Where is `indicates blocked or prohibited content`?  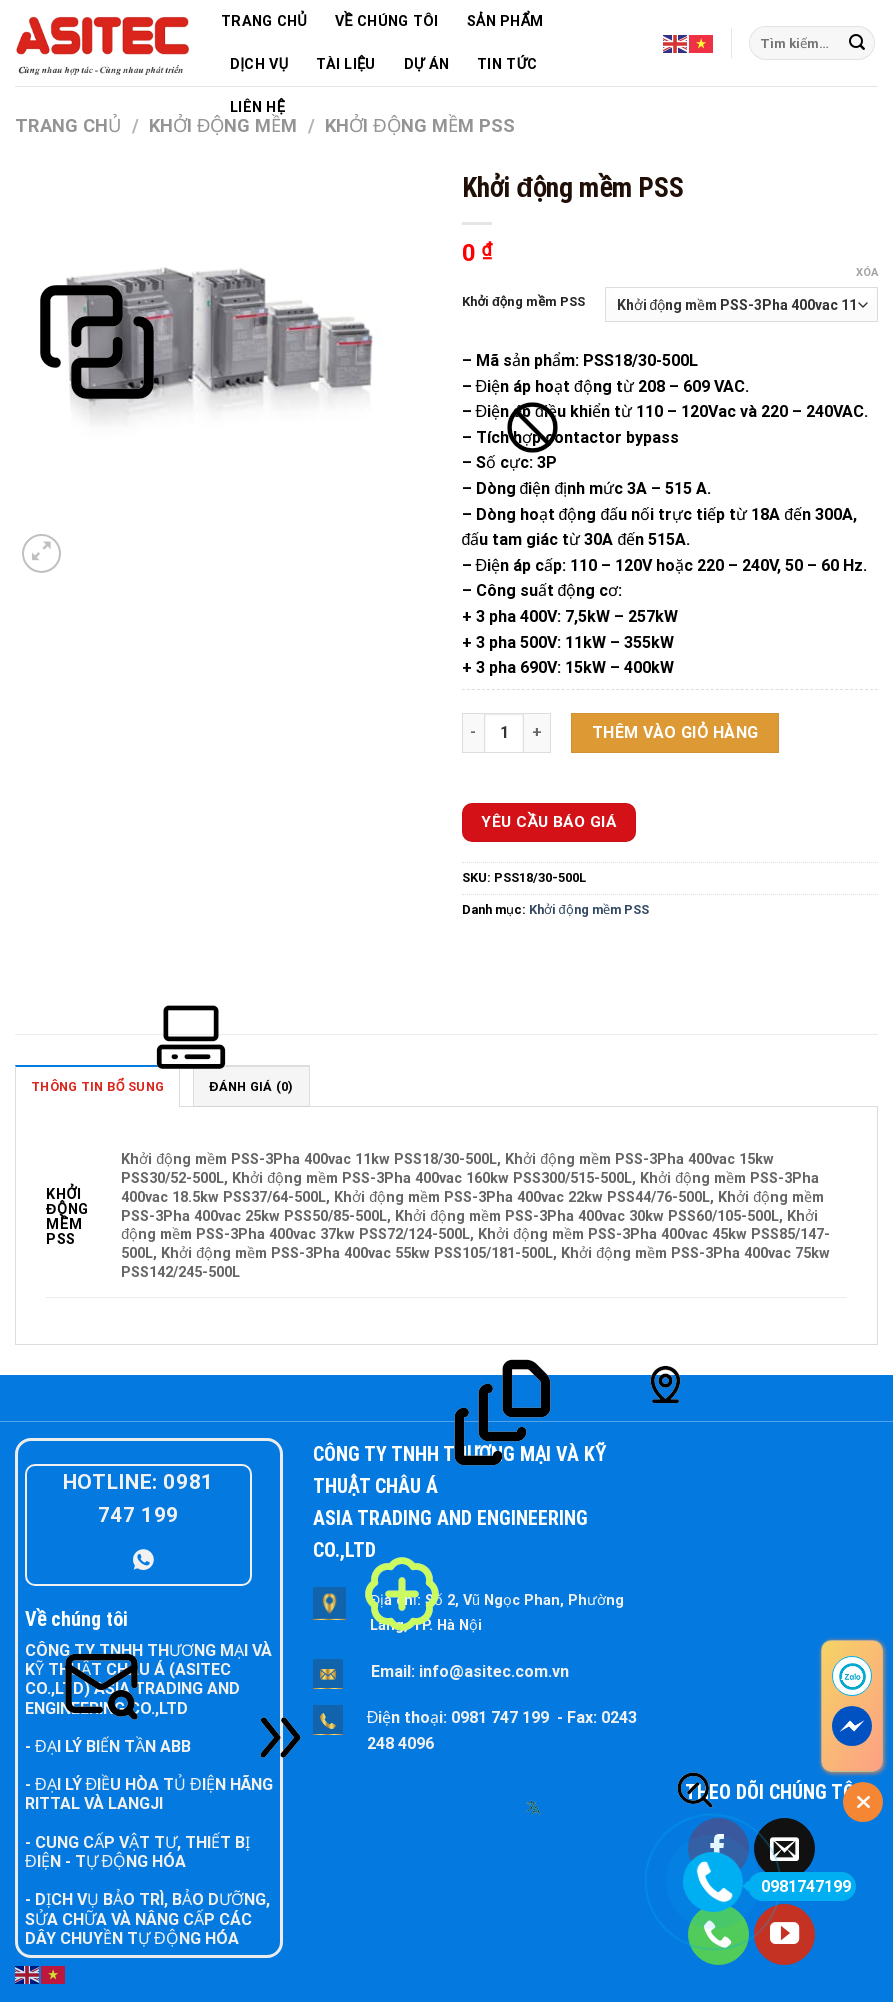
indicates blocked or prohibited content is located at coordinates (532, 427).